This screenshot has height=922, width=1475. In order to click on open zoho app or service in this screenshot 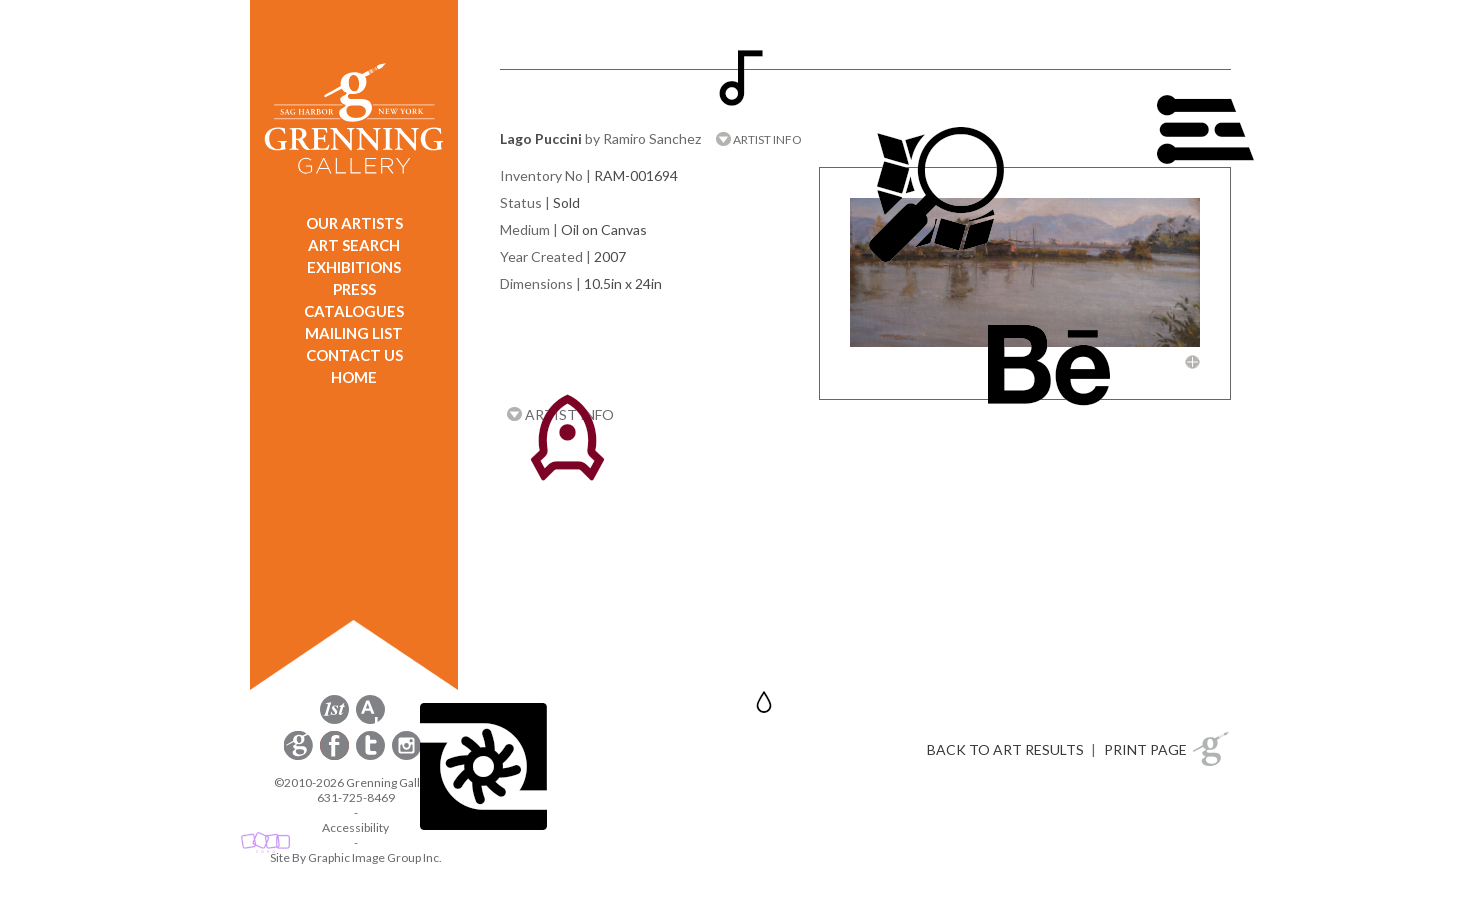, I will do `click(265, 842)`.